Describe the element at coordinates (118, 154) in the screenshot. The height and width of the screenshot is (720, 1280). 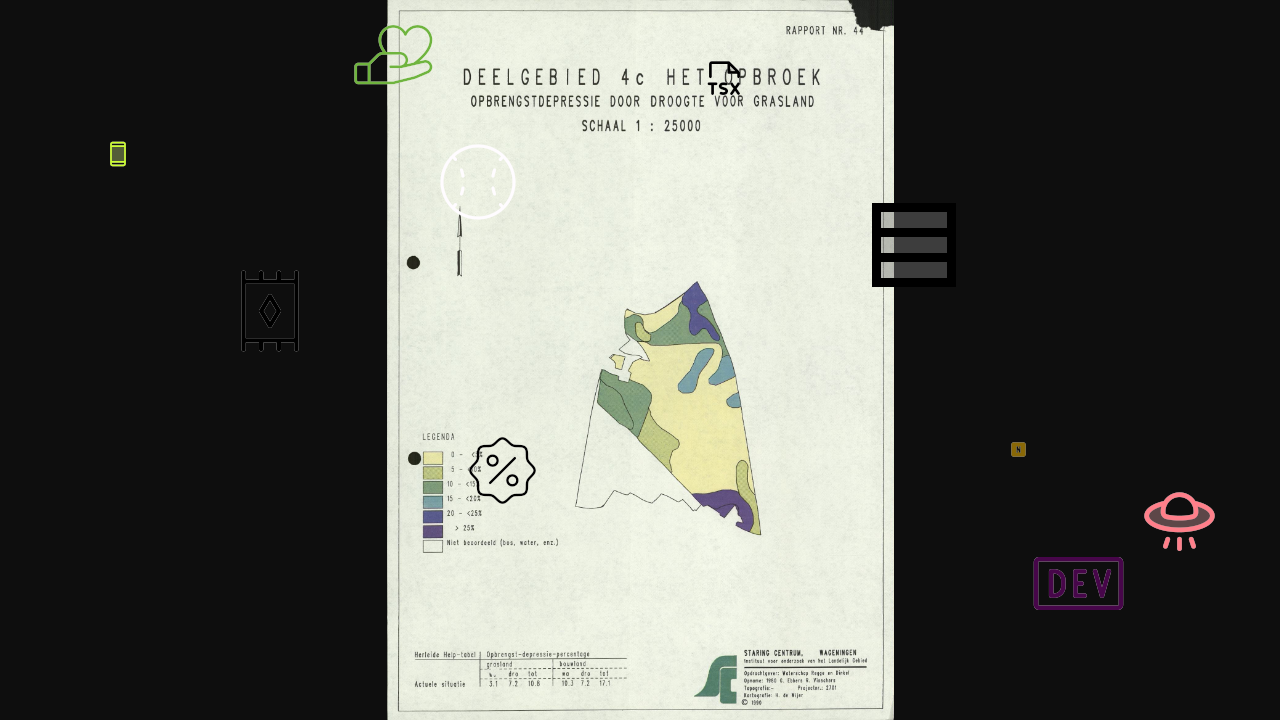
I see `switch to mobile view` at that location.